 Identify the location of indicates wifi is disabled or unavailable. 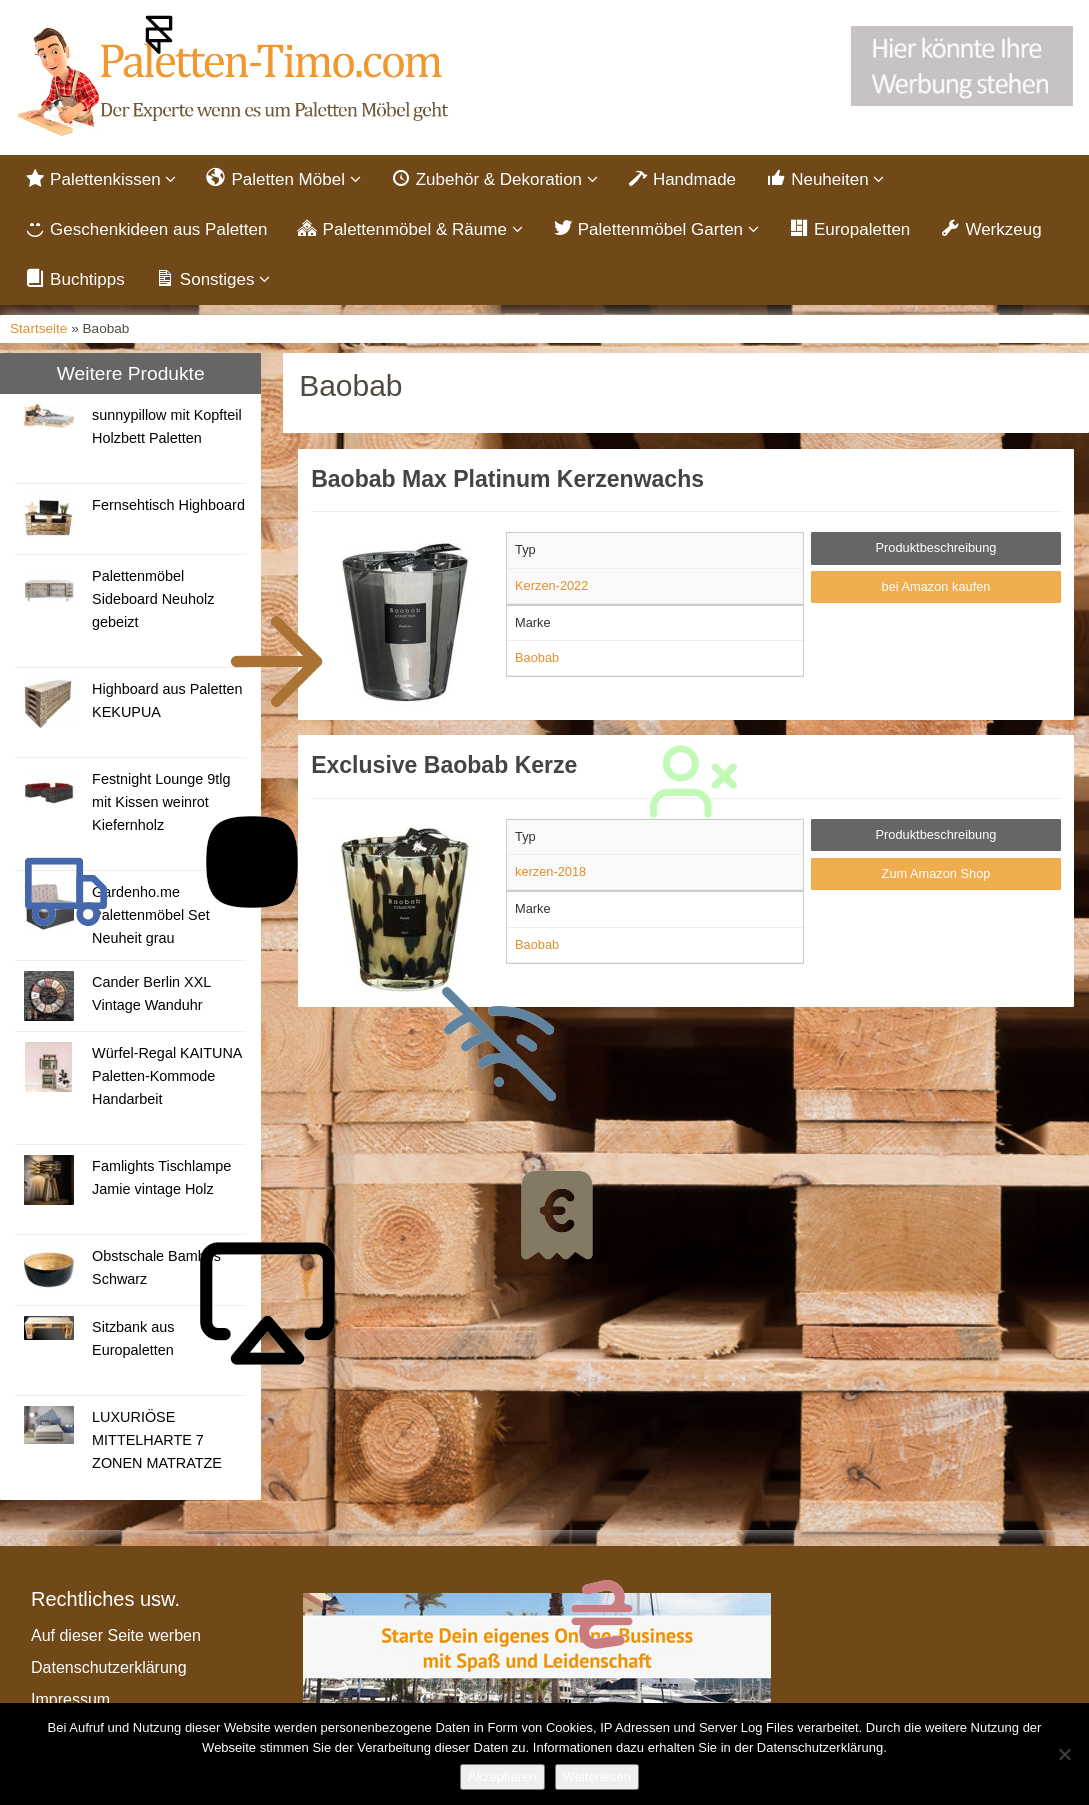
(499, 1044).